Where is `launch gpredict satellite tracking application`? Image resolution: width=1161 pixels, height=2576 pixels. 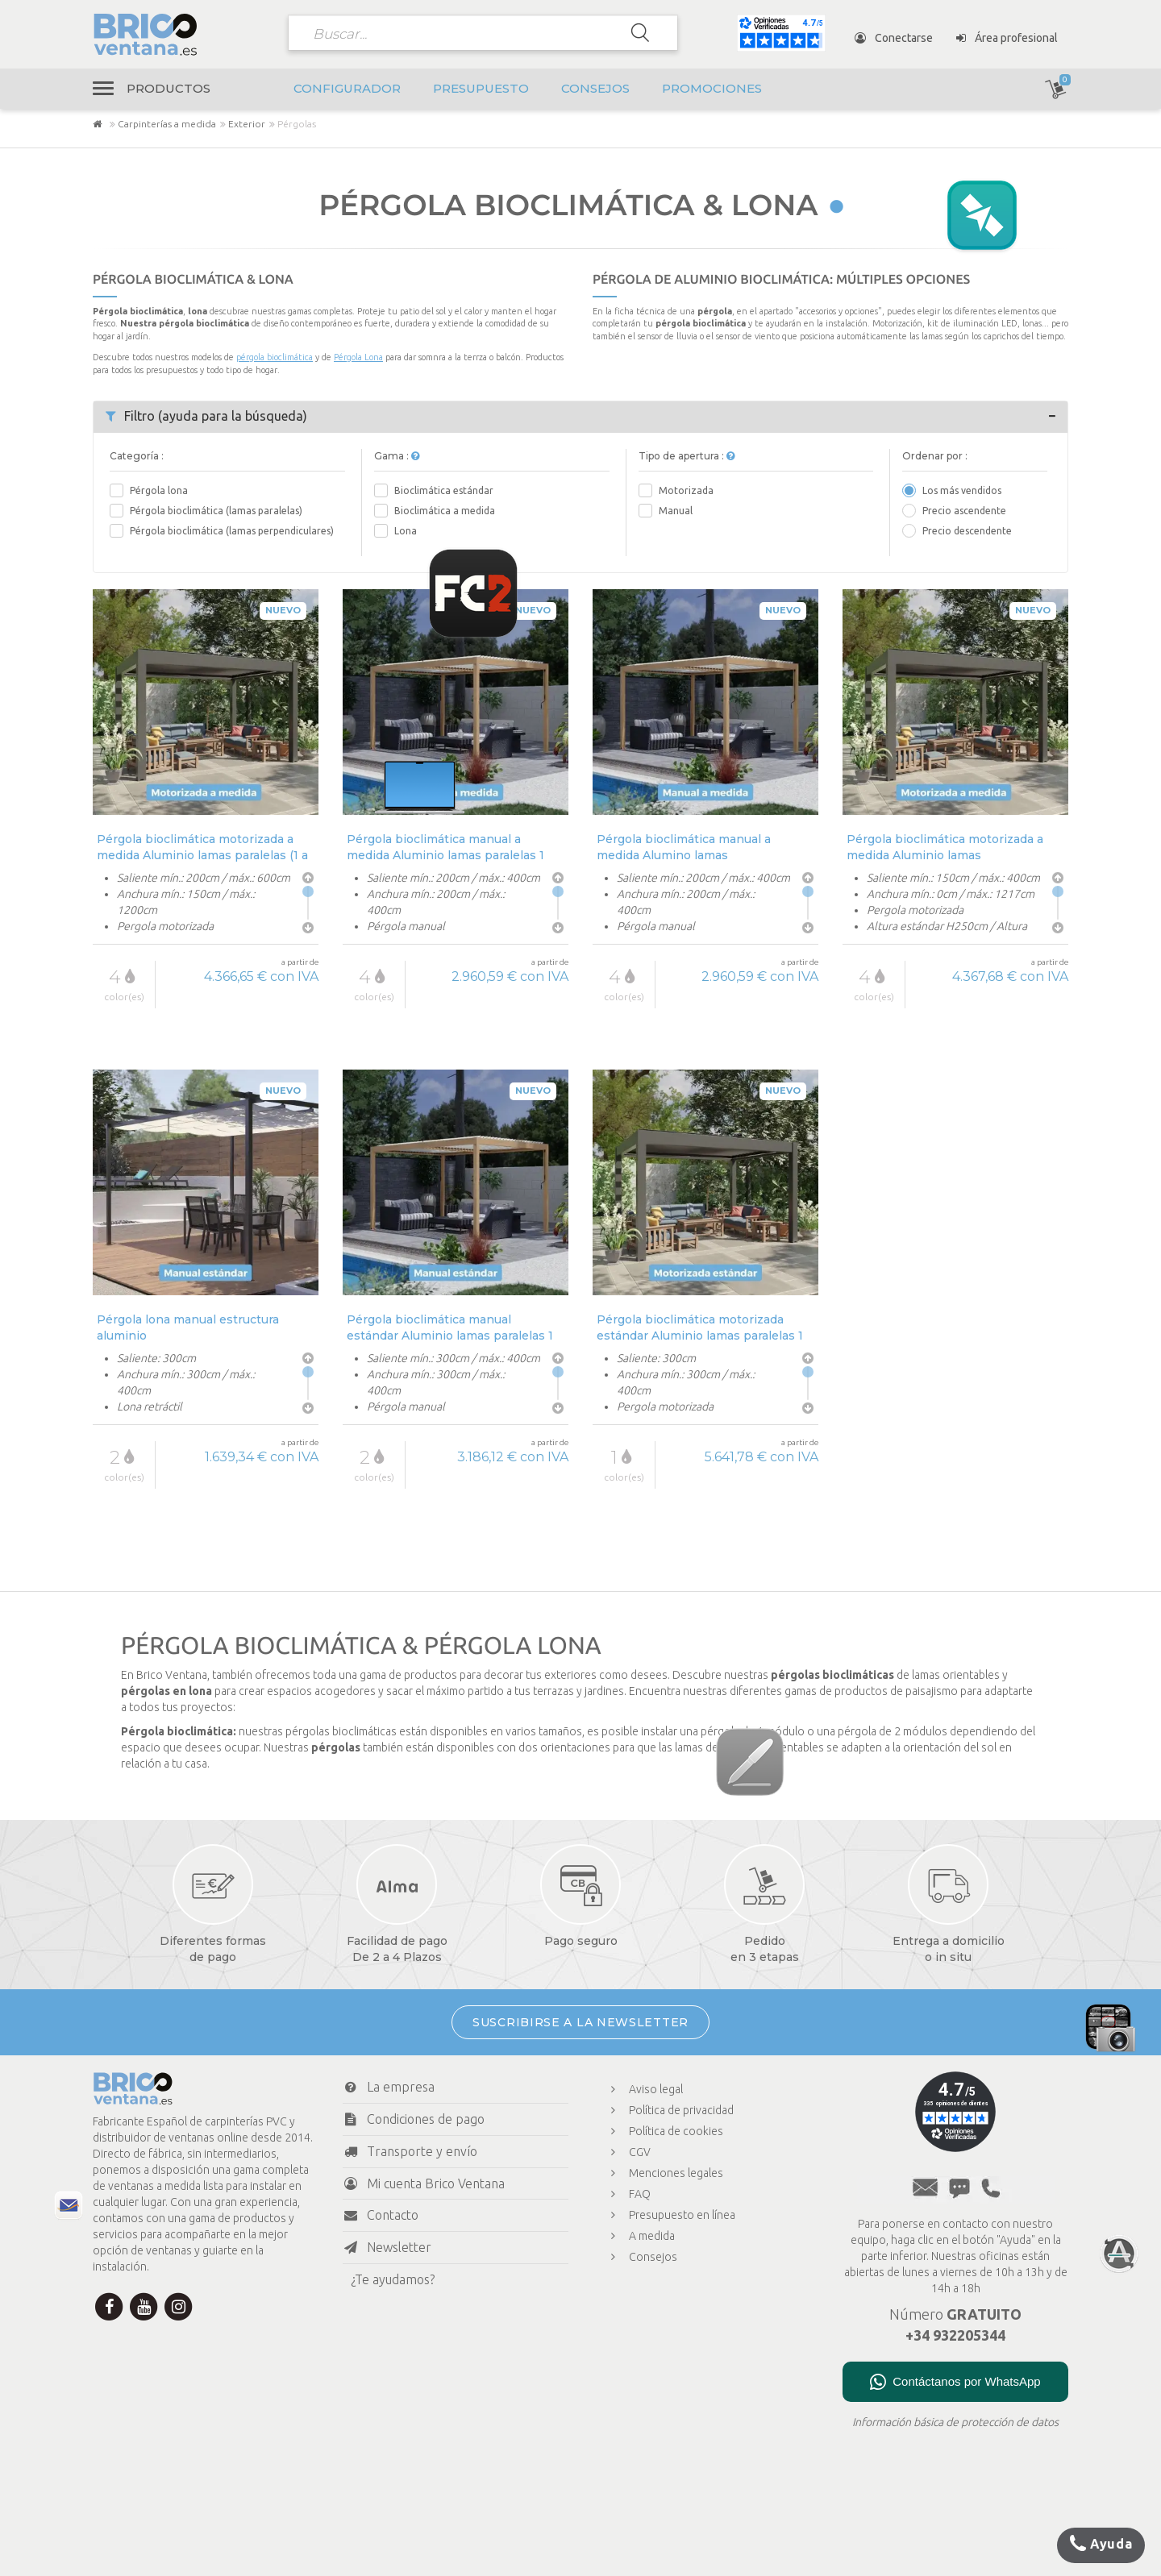 launch gpredict satellite tracking application is located at coordinates (982, 215).